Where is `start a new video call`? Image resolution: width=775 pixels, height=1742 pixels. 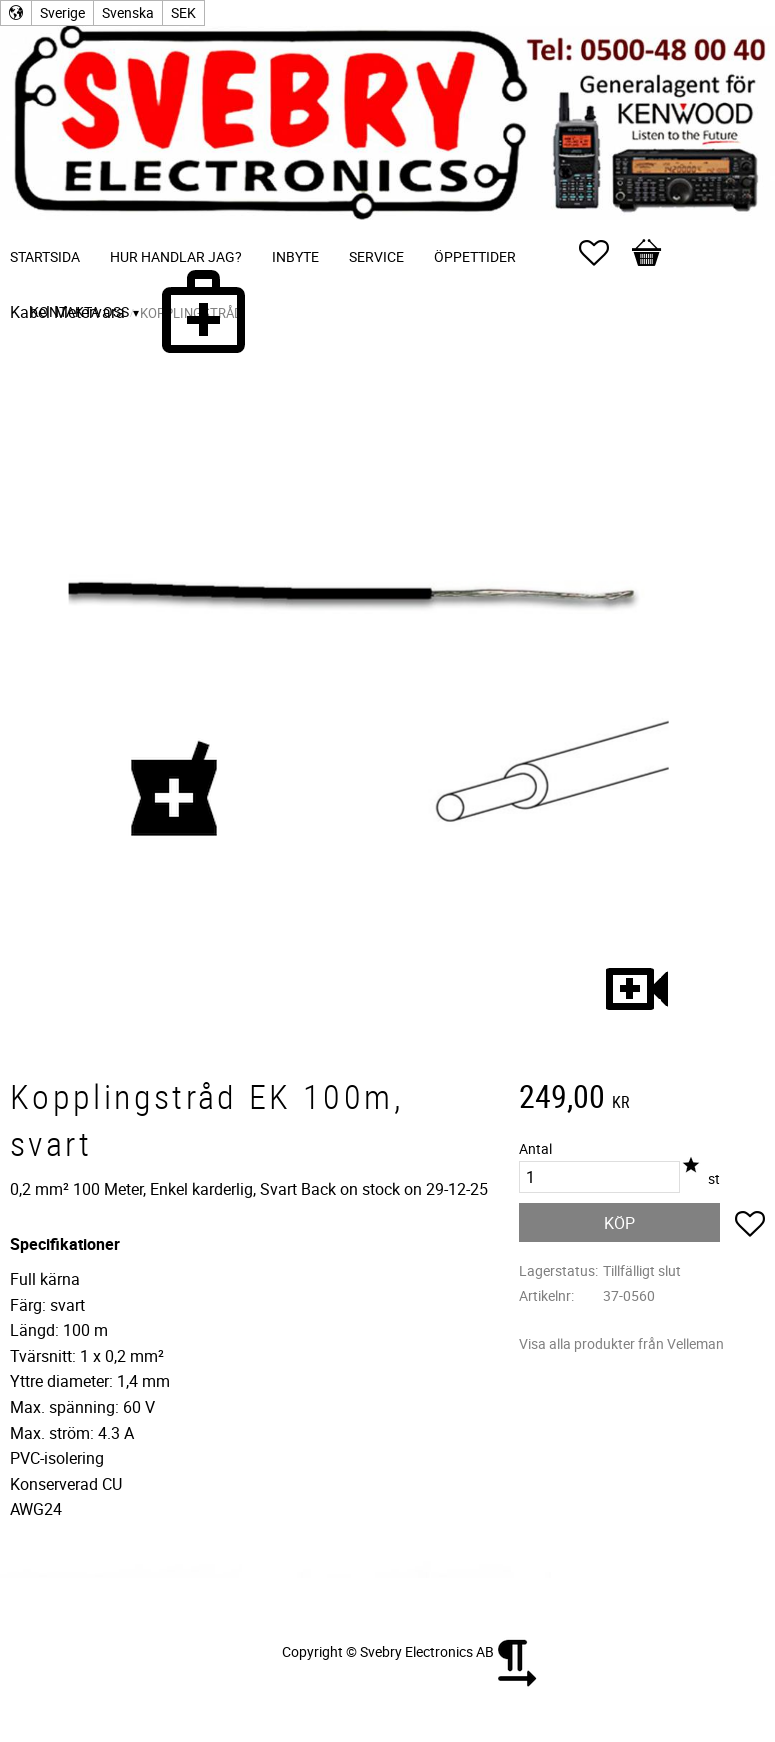
start a new video call is located at coordinates (637, 989).